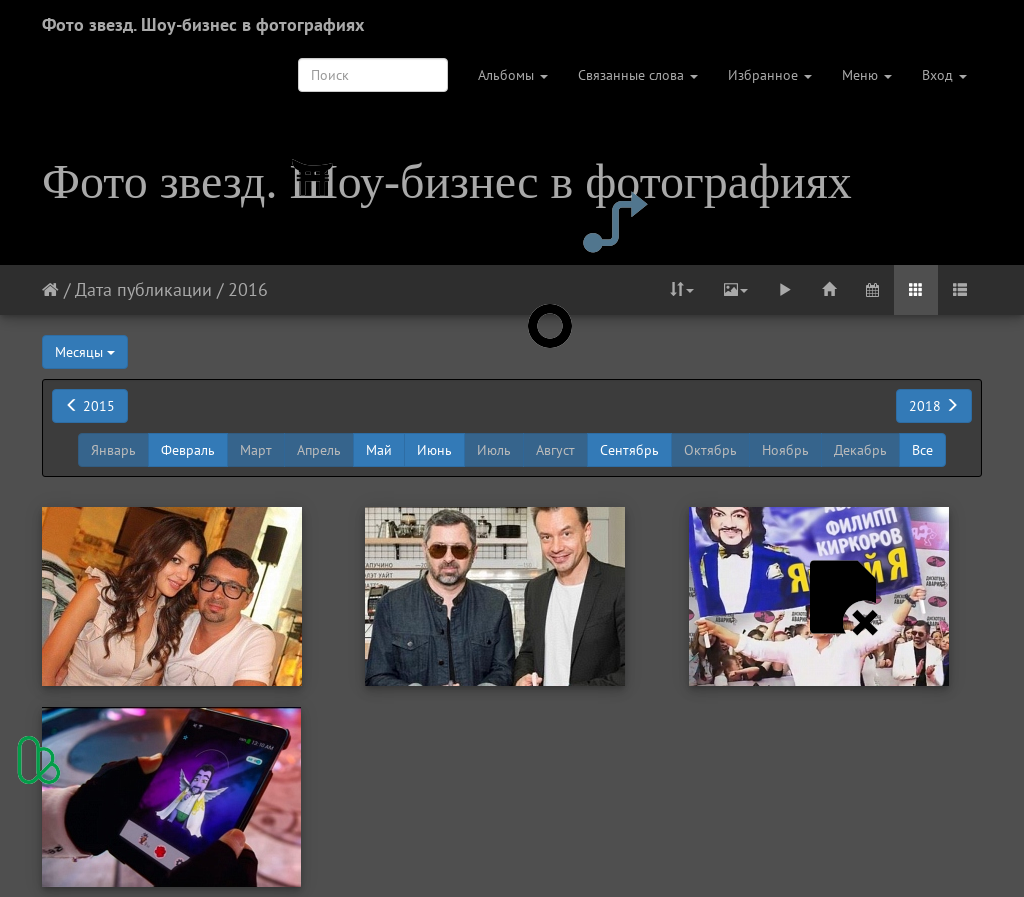 The width and height of the screenshot is (1024, 897). Describe the element at coordinates (312, 177) in the screenshot. I see `jinja templating engine logo` at that location.